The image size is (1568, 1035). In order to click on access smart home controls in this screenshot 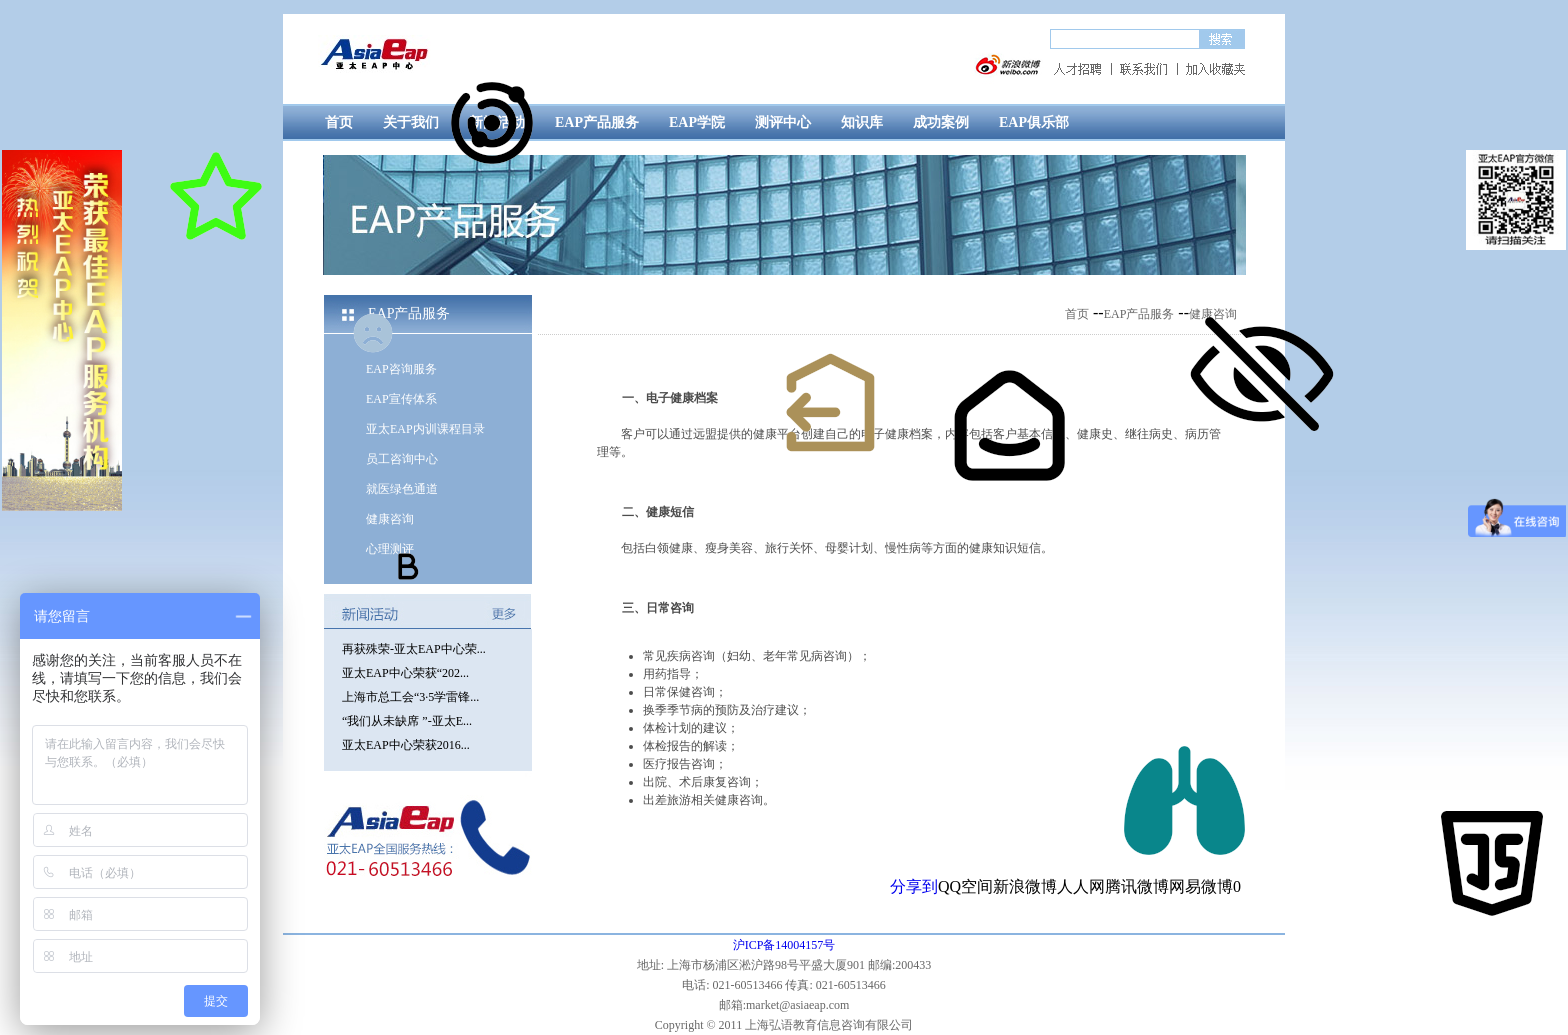, I will do `click(1009, 425)`.